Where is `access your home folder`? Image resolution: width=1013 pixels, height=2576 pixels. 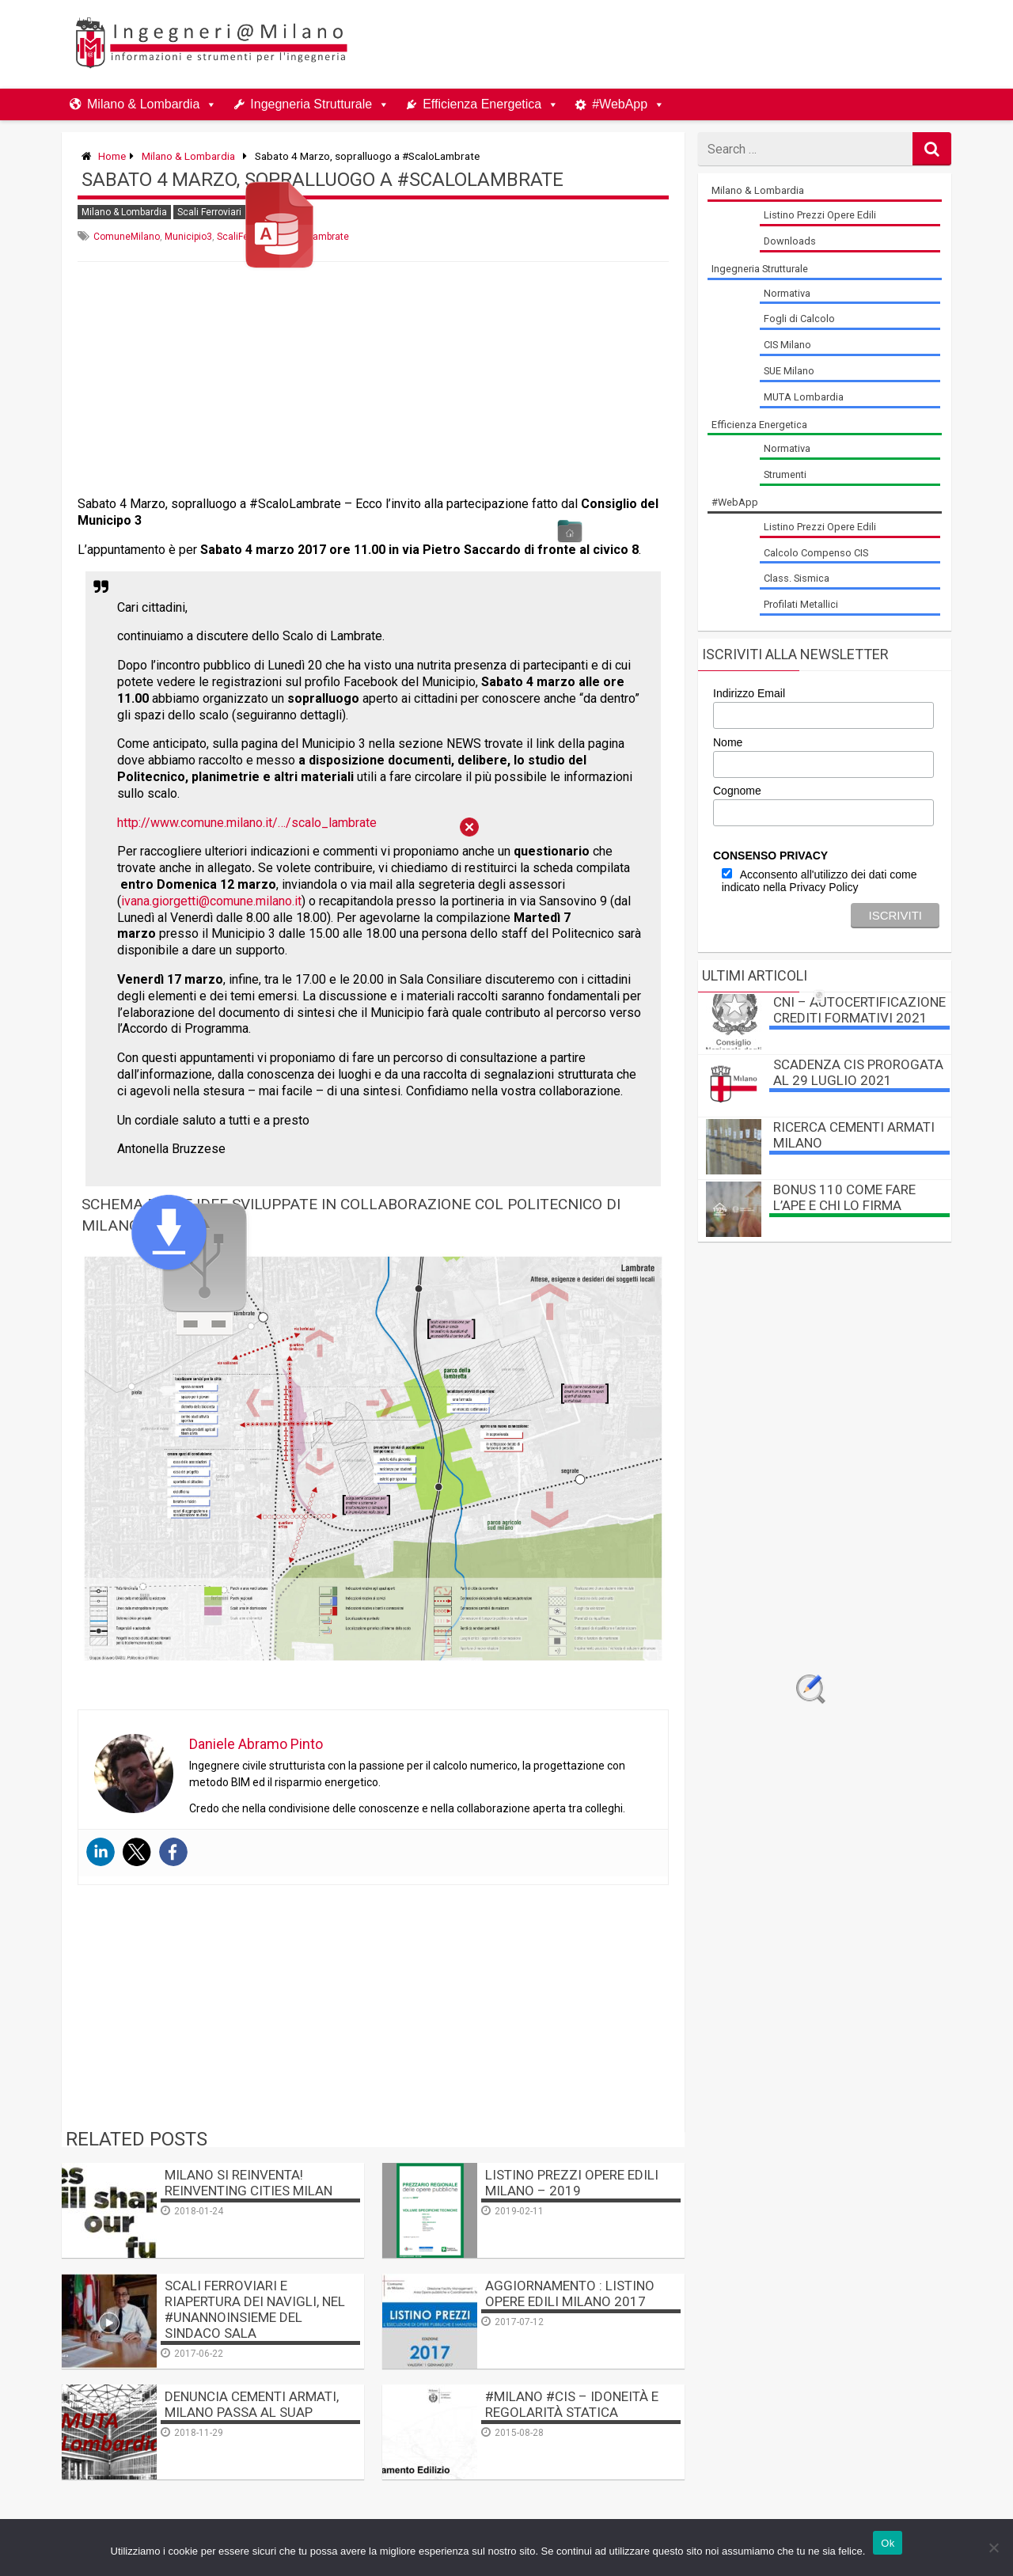 access your home folder is located at coordinates (570, 531).